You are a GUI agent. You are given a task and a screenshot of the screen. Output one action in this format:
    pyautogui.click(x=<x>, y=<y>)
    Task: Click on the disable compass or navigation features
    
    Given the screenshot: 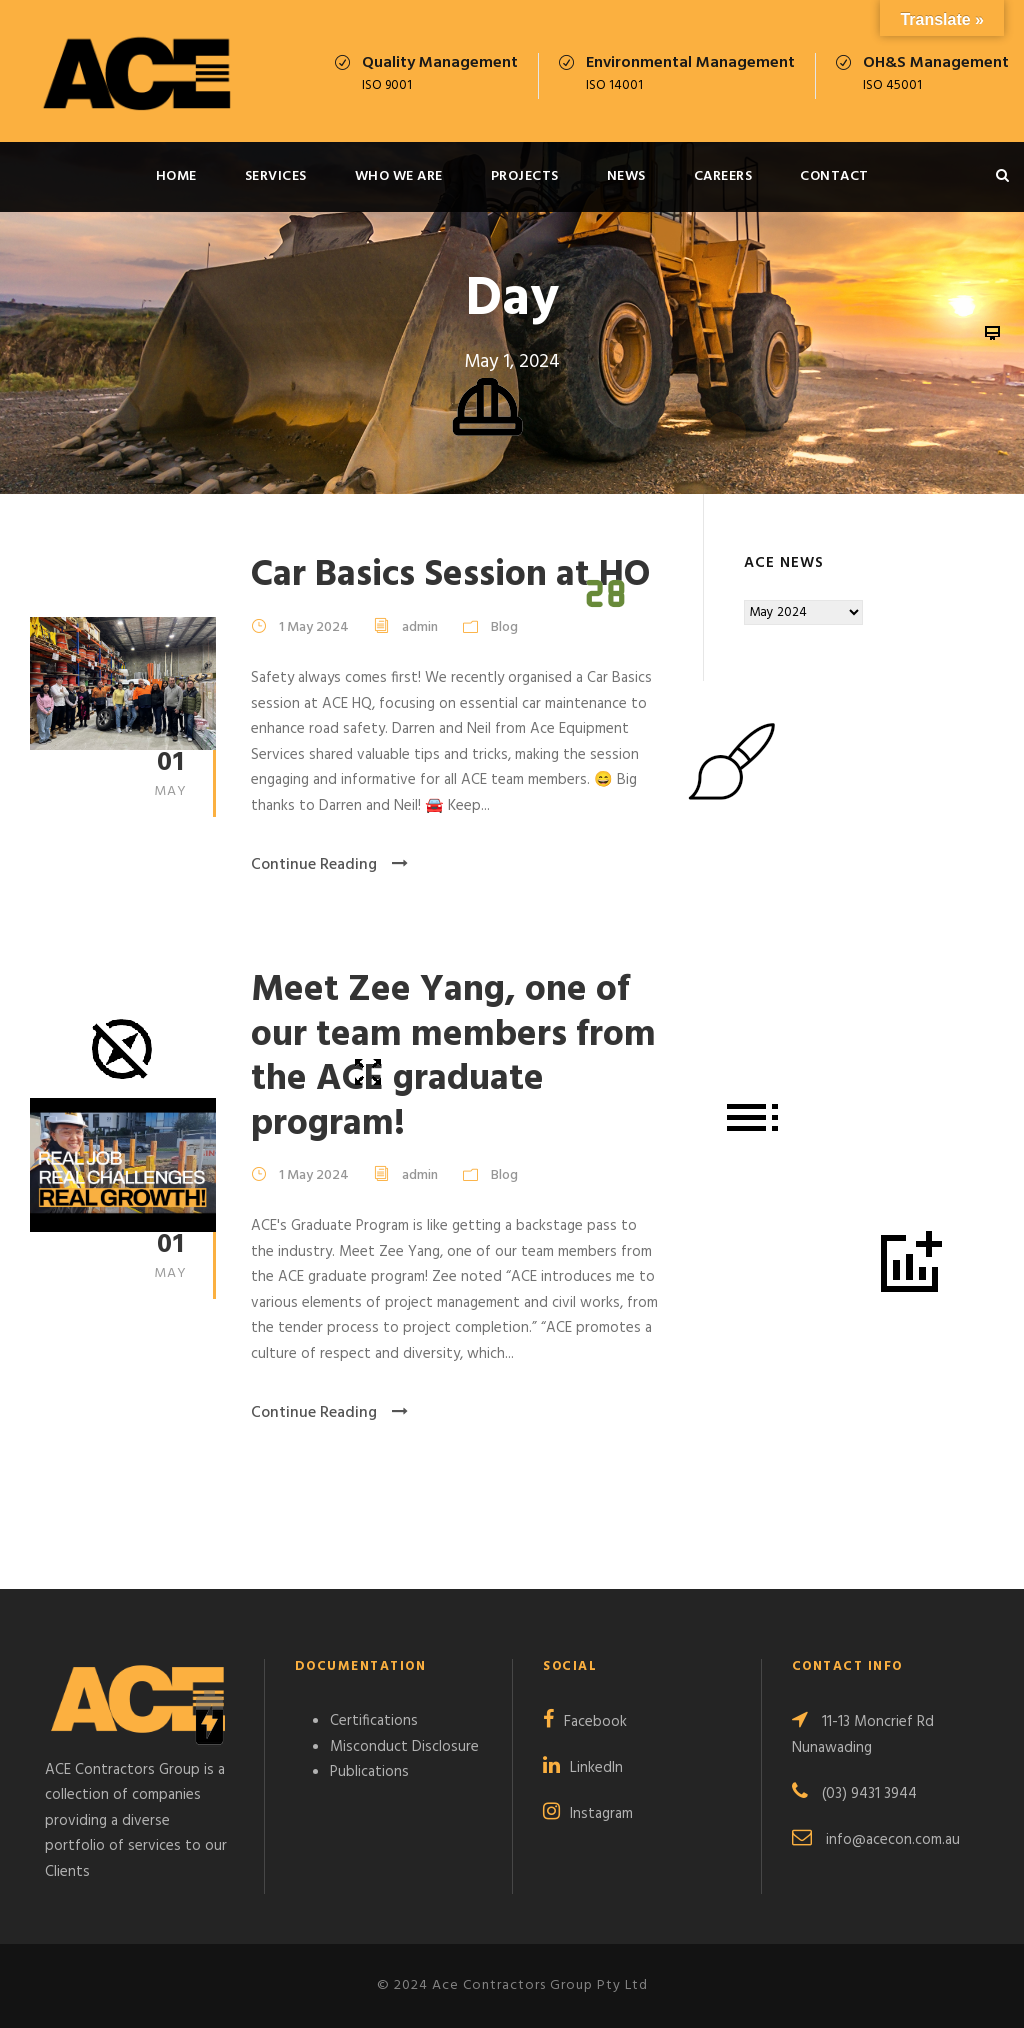 What is the action you would take?
    pyautogui.click(x=122, y=1049)
    